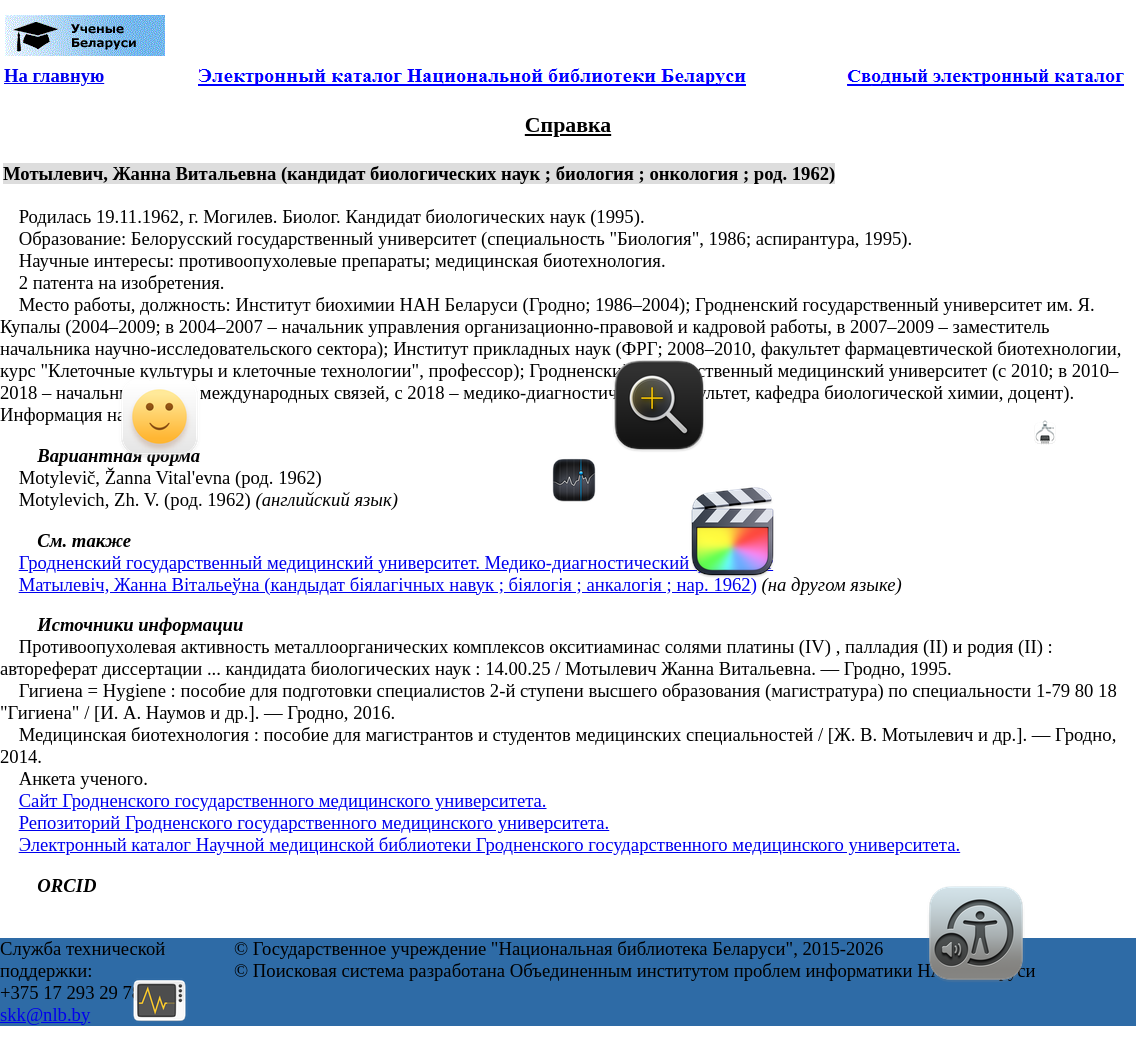 This screenshot has height=1044, width=1136. I want to click on open system monitor to view resource usage, so click(159, 1000).